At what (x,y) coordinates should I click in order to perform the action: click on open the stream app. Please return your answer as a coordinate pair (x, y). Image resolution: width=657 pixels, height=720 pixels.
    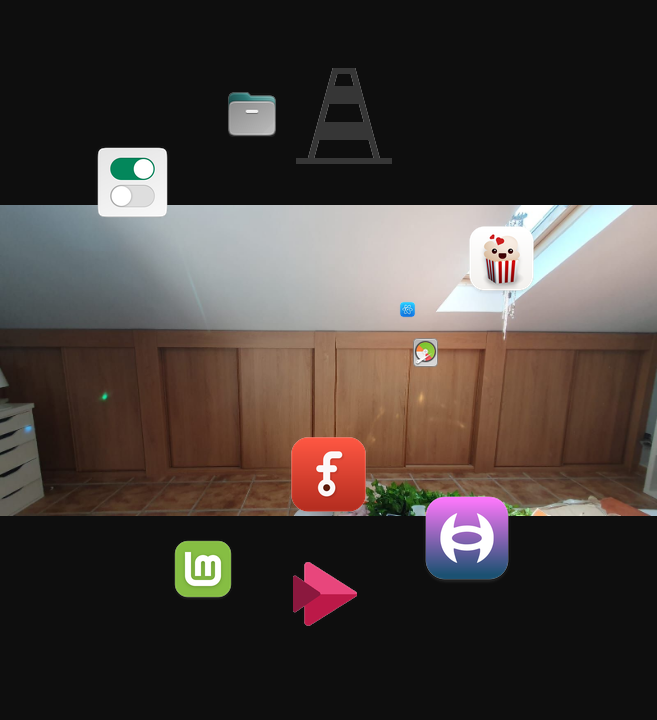
    Looking at the image, I should click on (325, 594).